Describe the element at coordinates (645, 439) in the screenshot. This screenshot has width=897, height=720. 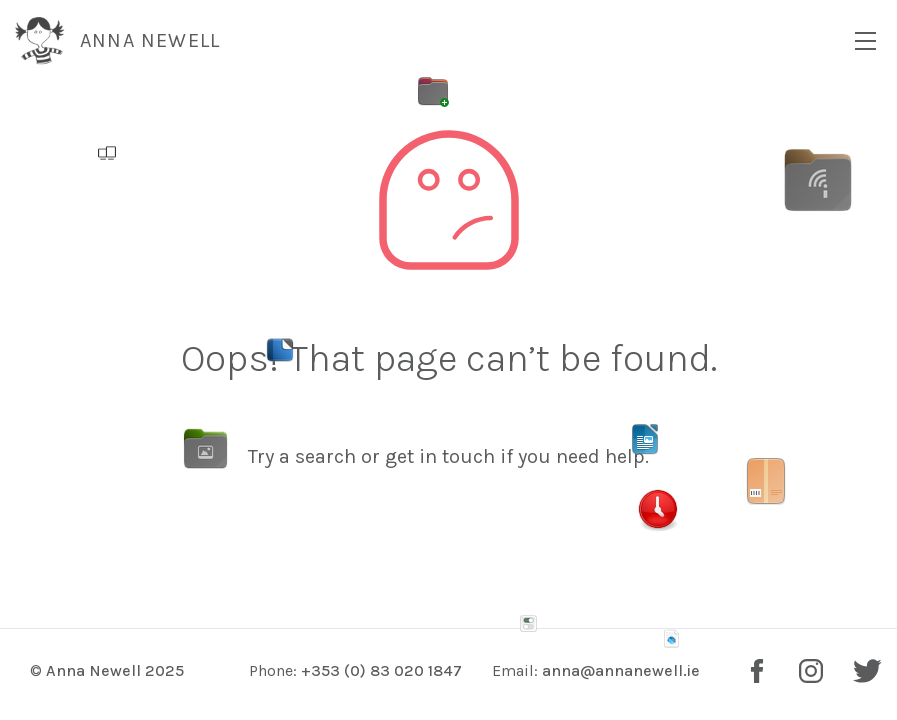
I see `open LibreOffice Writer application` at that location.